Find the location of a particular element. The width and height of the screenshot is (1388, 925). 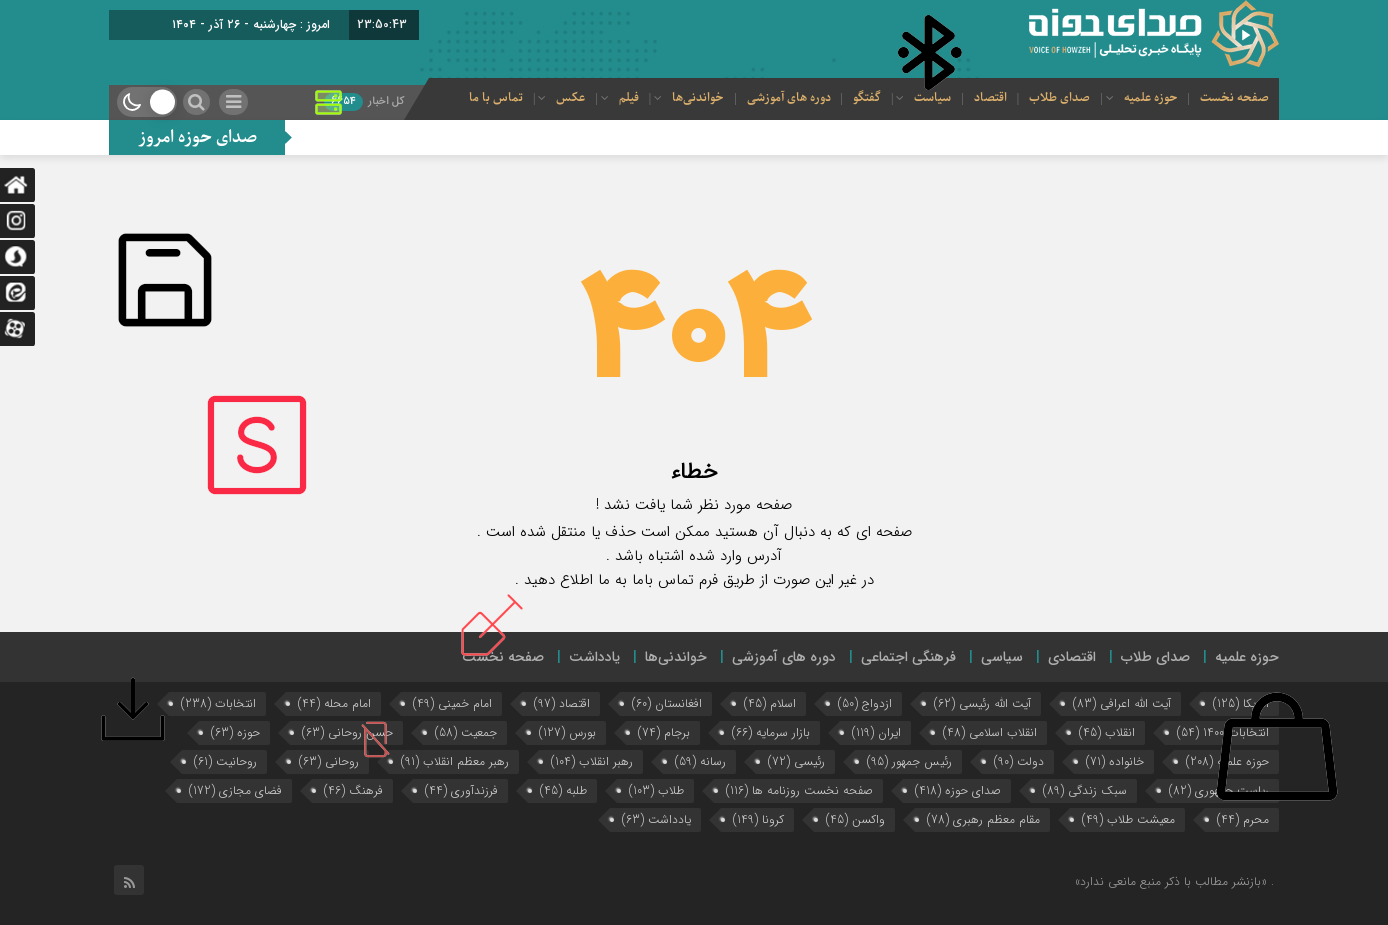

save current file or document is located at coordinates (165, 280).